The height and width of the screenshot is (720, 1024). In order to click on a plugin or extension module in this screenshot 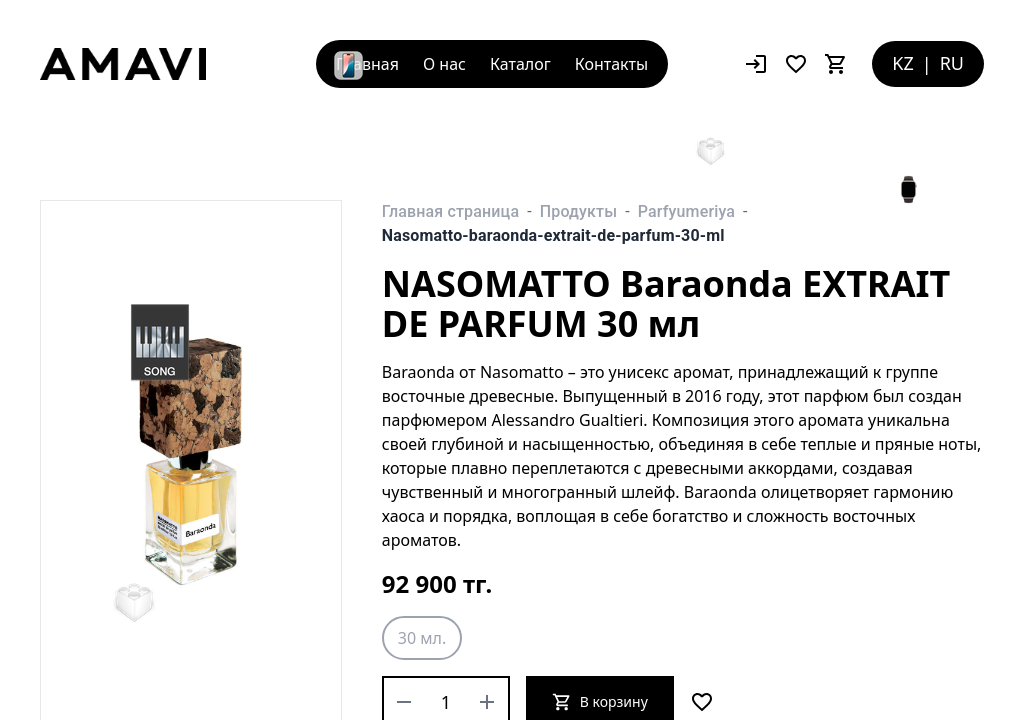, I will do `click(134, 603)`.